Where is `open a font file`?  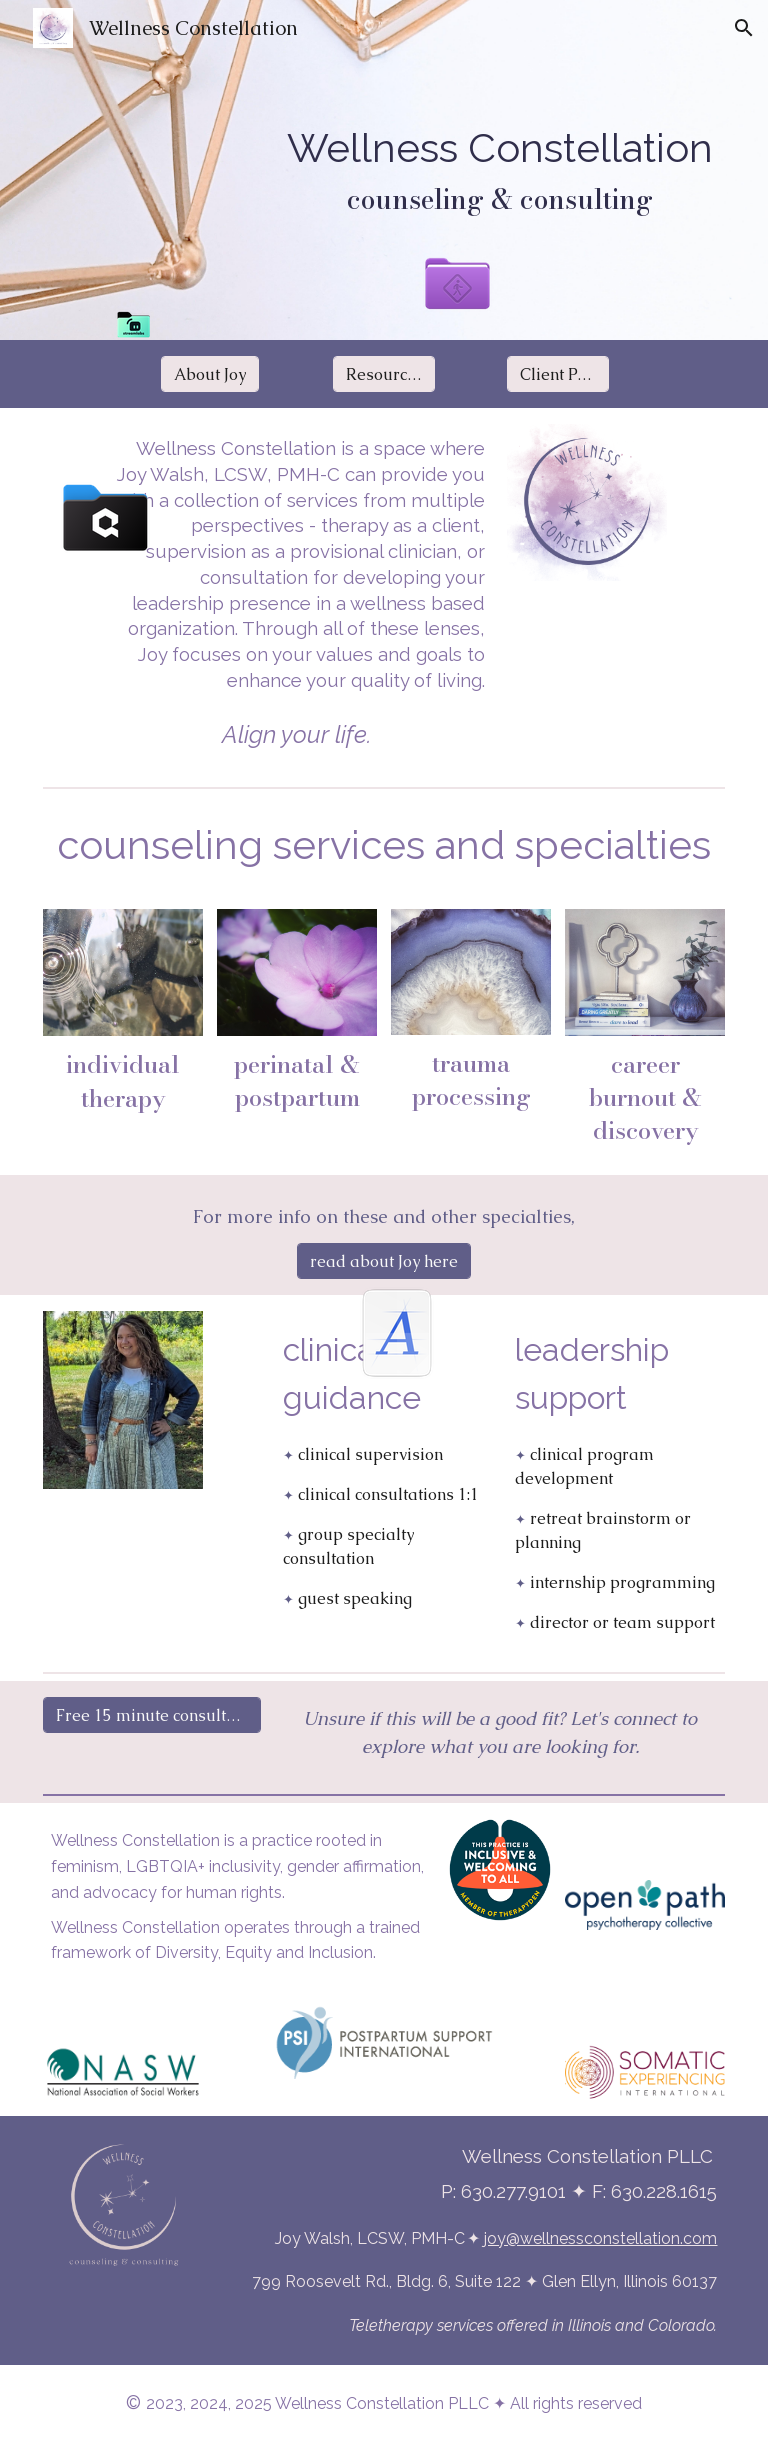
open a font file is located at coordinates (397, 1333).